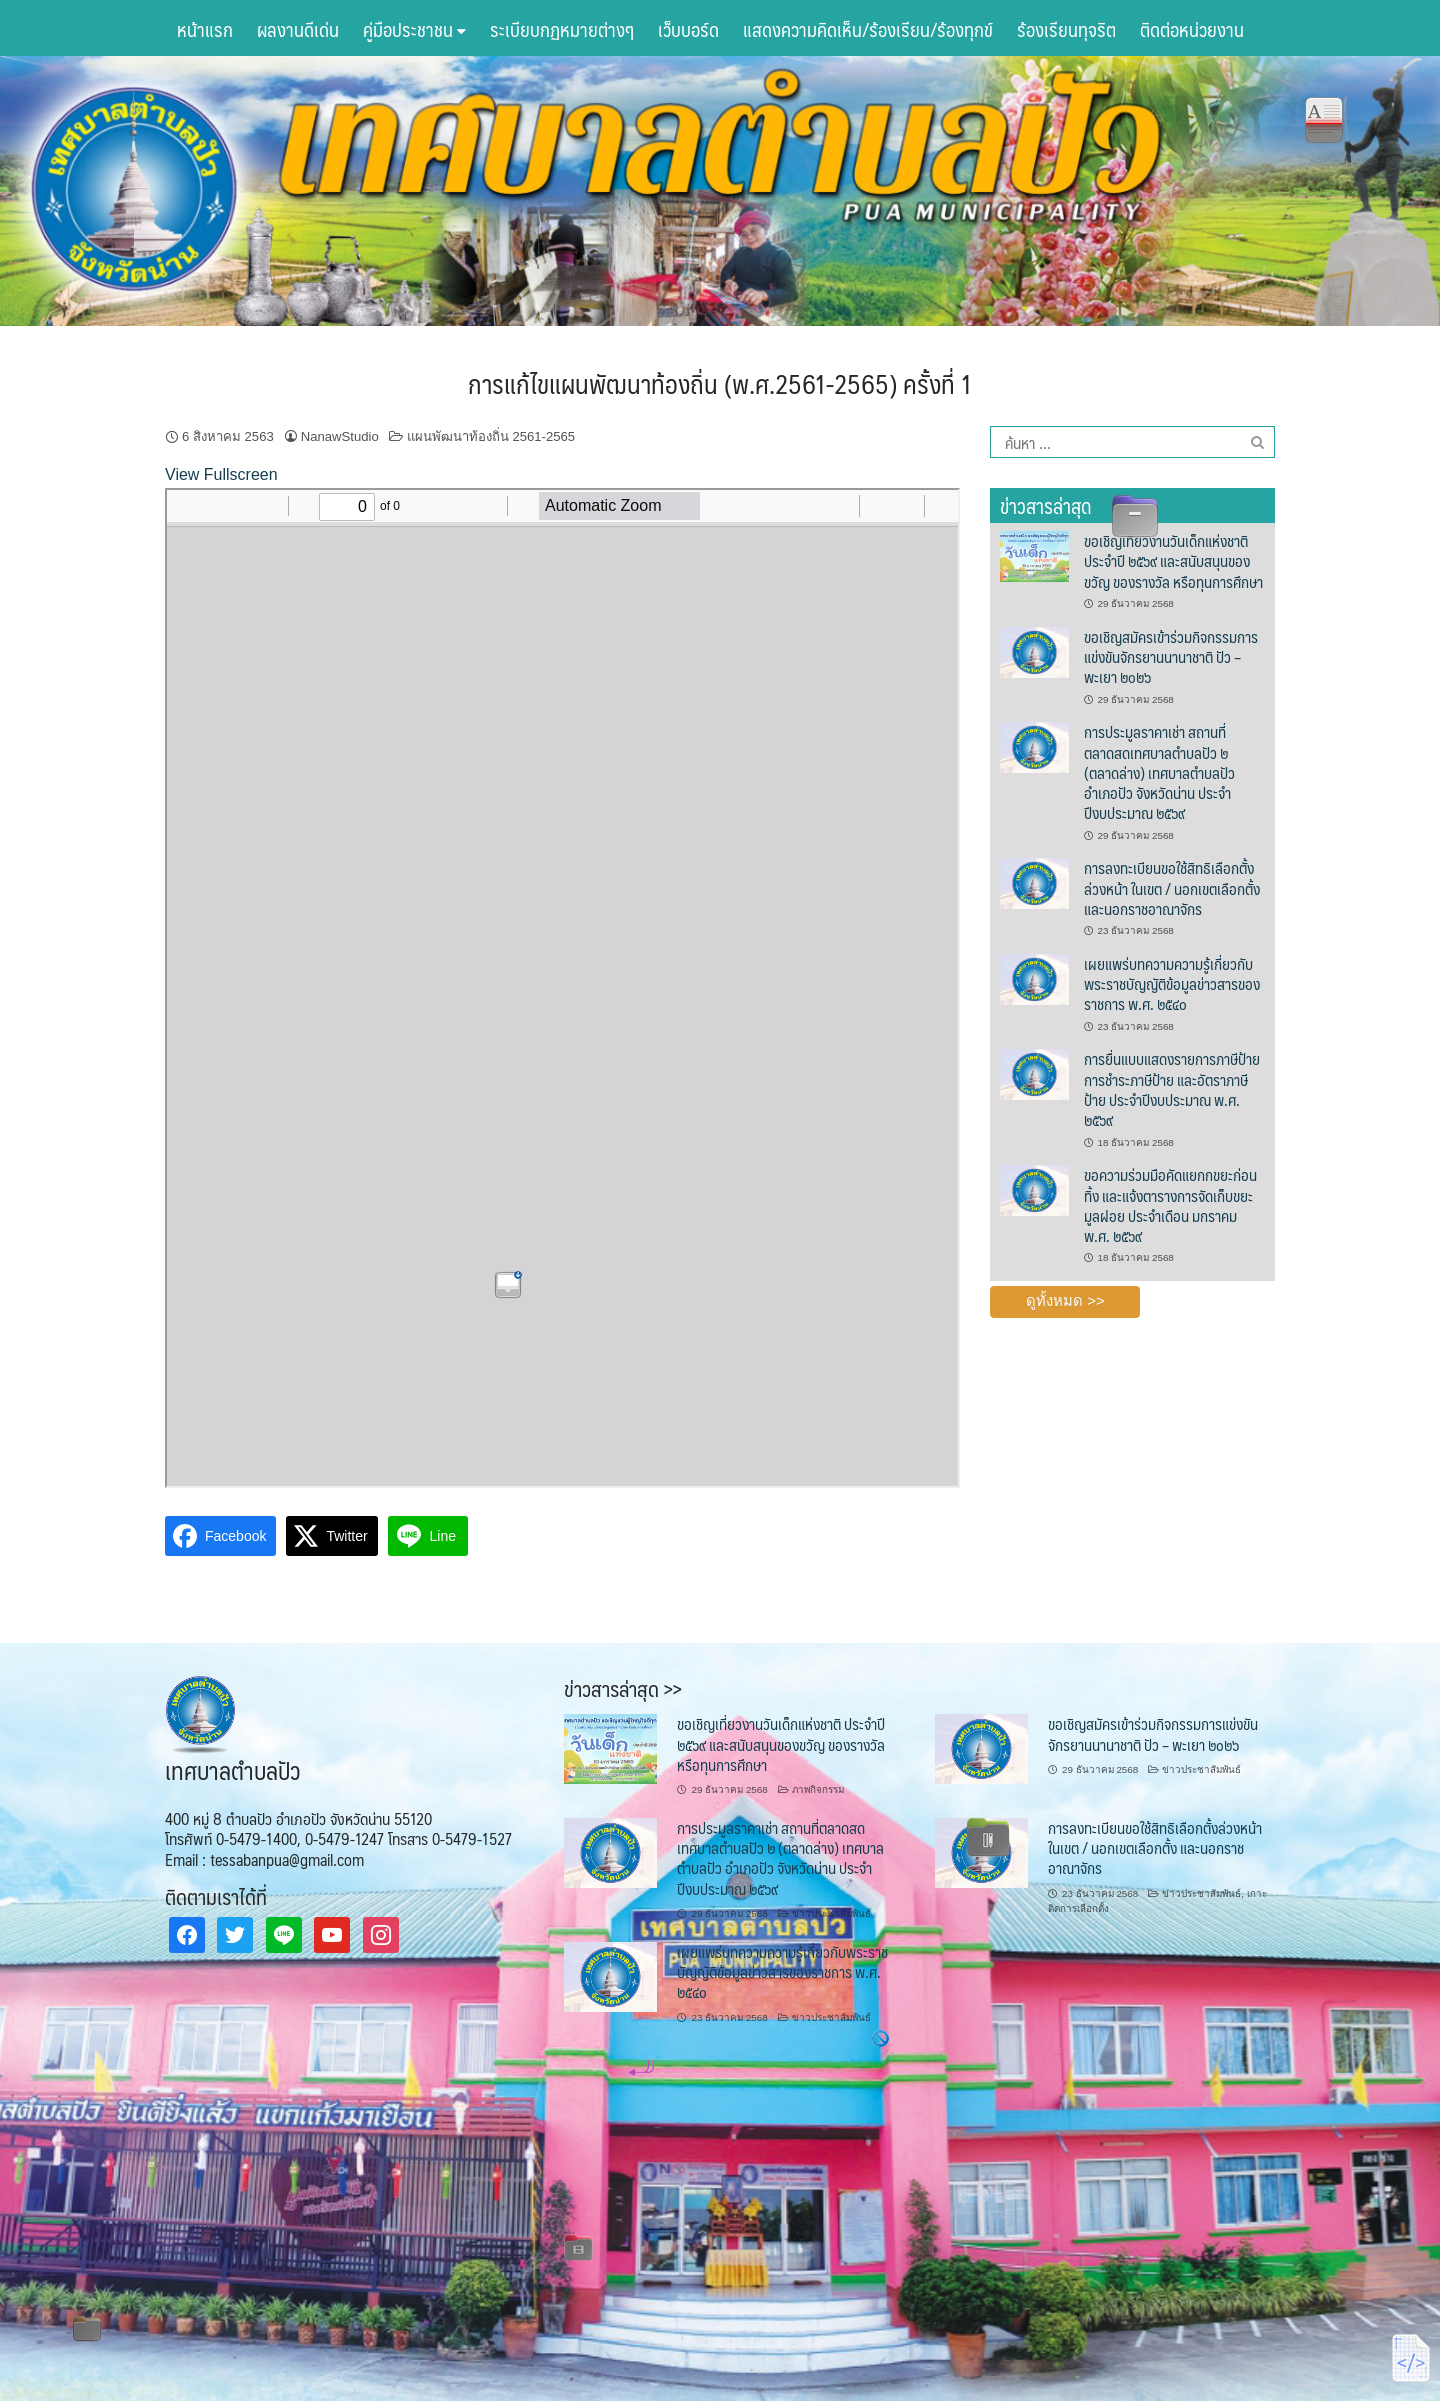  What do you see at coordinates (988, 1837) in the screenshot?
I see `open templates folder` at bounding box center [988, 1837].